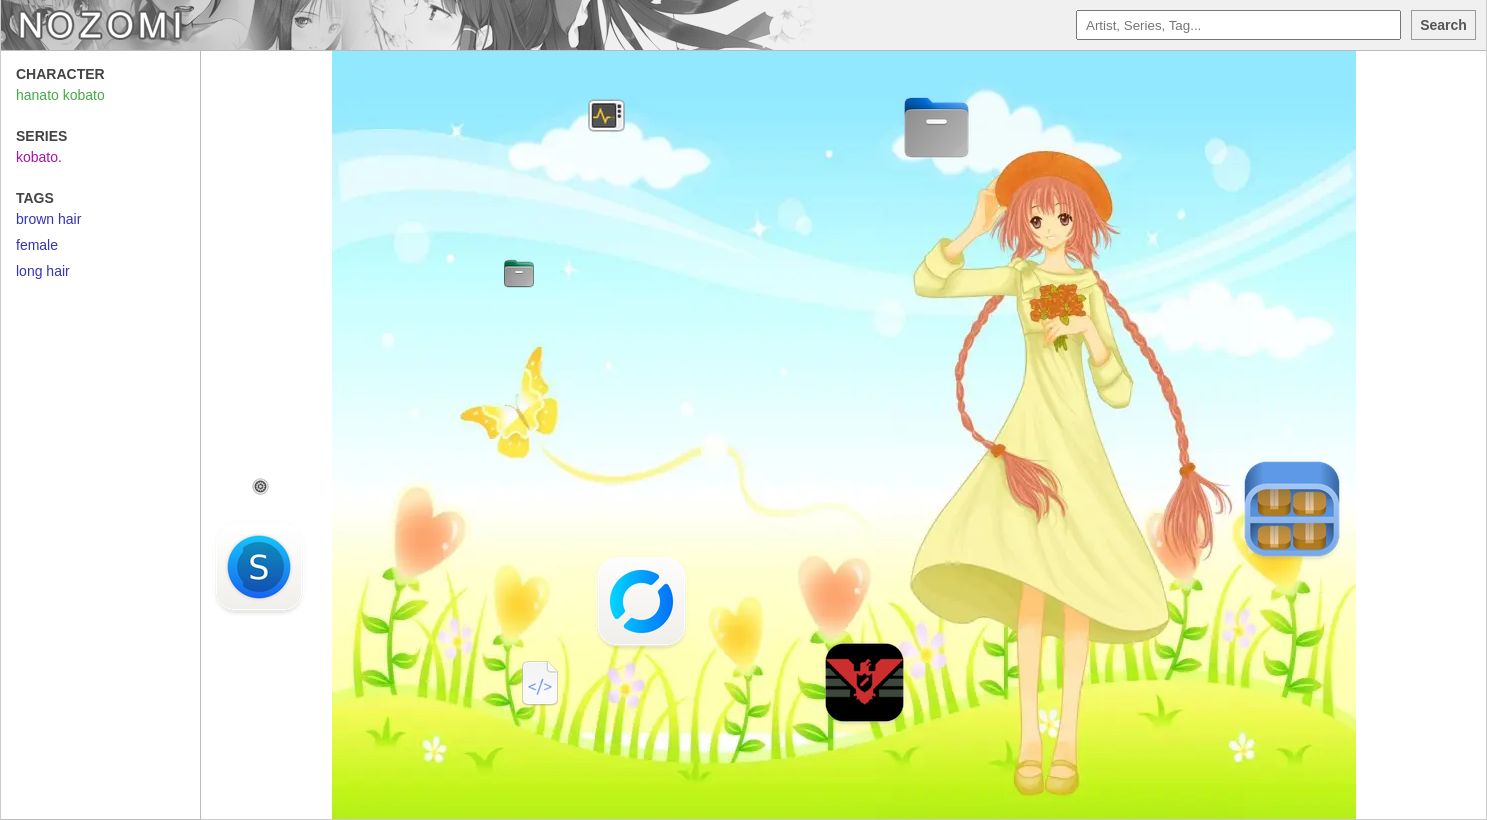 The width and height of the screenshot is (1487, 820). I want to click on open rustdesk remote desktop application, so click(641, 601).